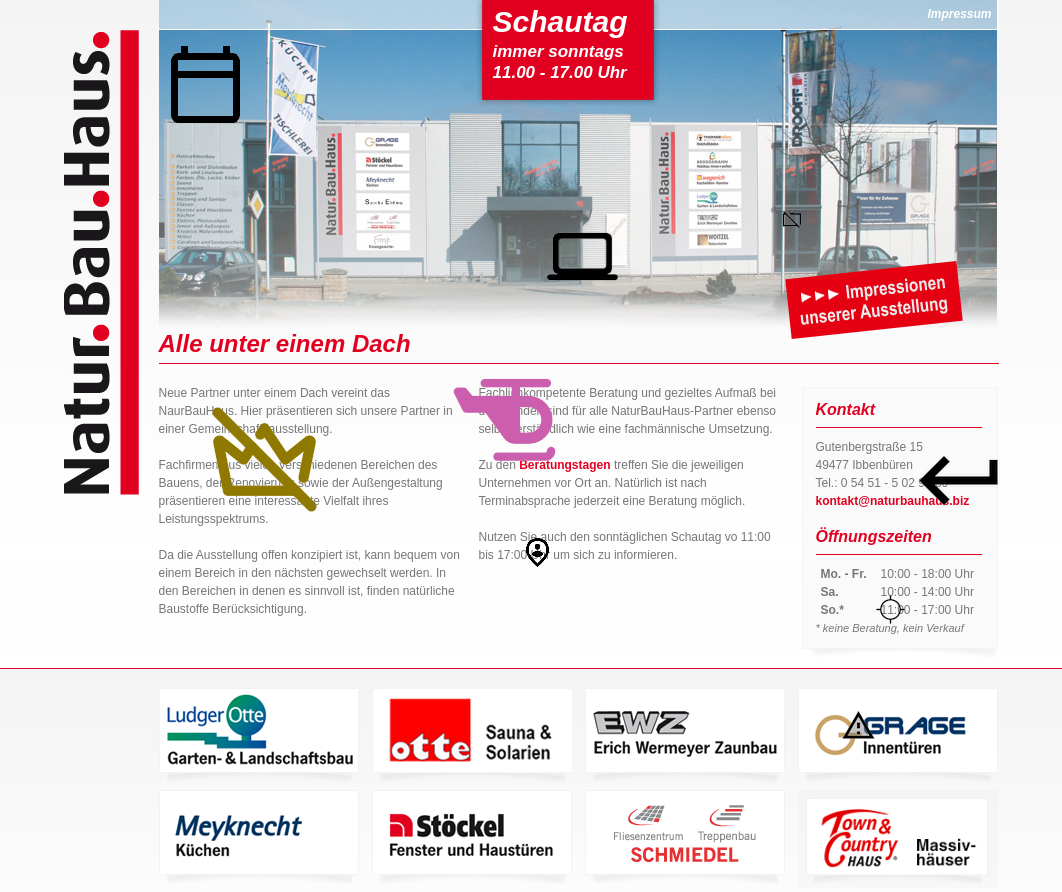  What do you see at coordinates (858, 725) in the screenshot?
I see `indicates a warning or potential issue` at bounding box center [858, 725].